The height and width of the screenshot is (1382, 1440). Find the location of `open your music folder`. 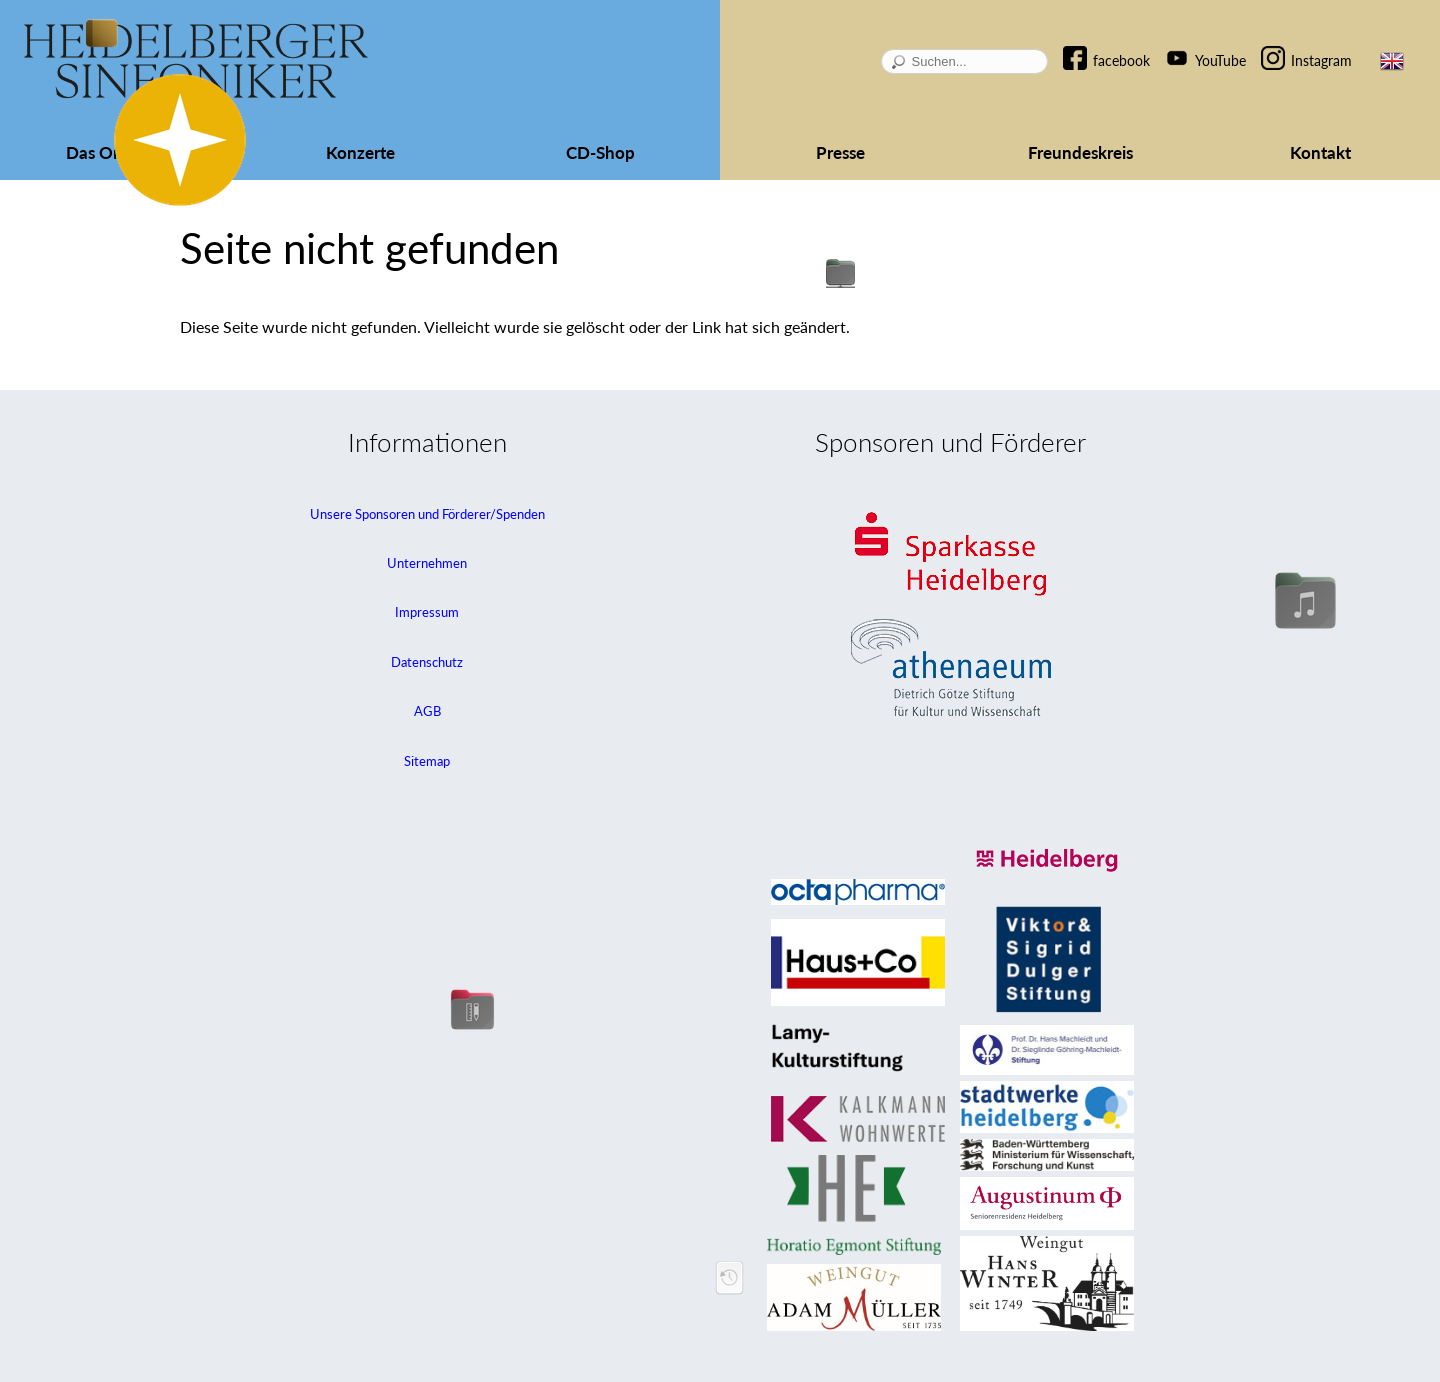

open your music folder is located at coordinates (1305, 600).